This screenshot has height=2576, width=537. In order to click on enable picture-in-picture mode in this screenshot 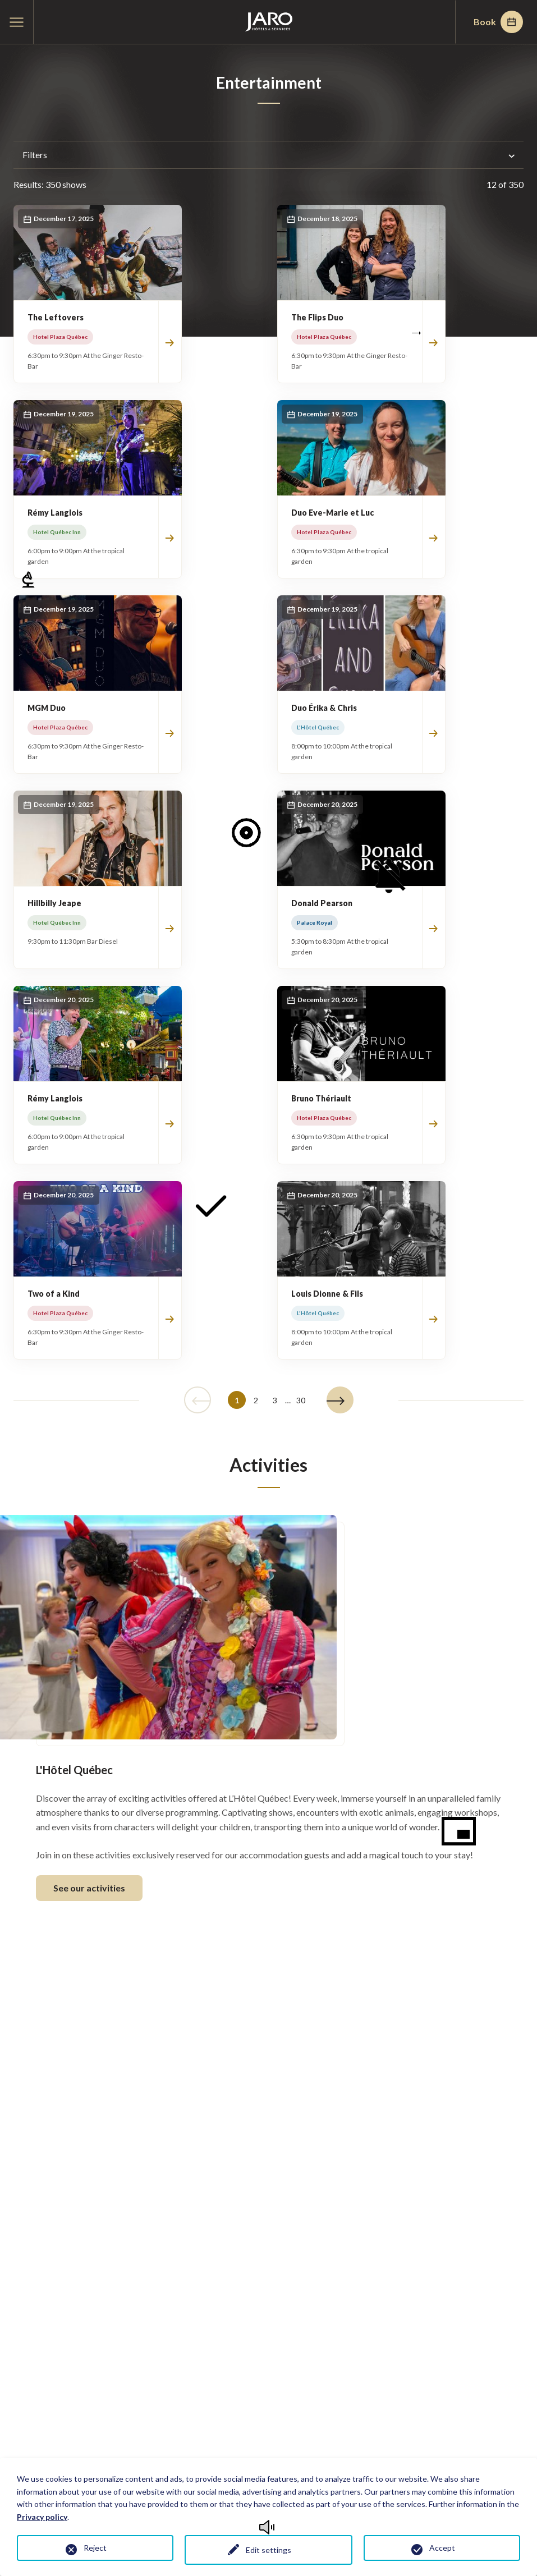, I will do `click(458, 1831)`.